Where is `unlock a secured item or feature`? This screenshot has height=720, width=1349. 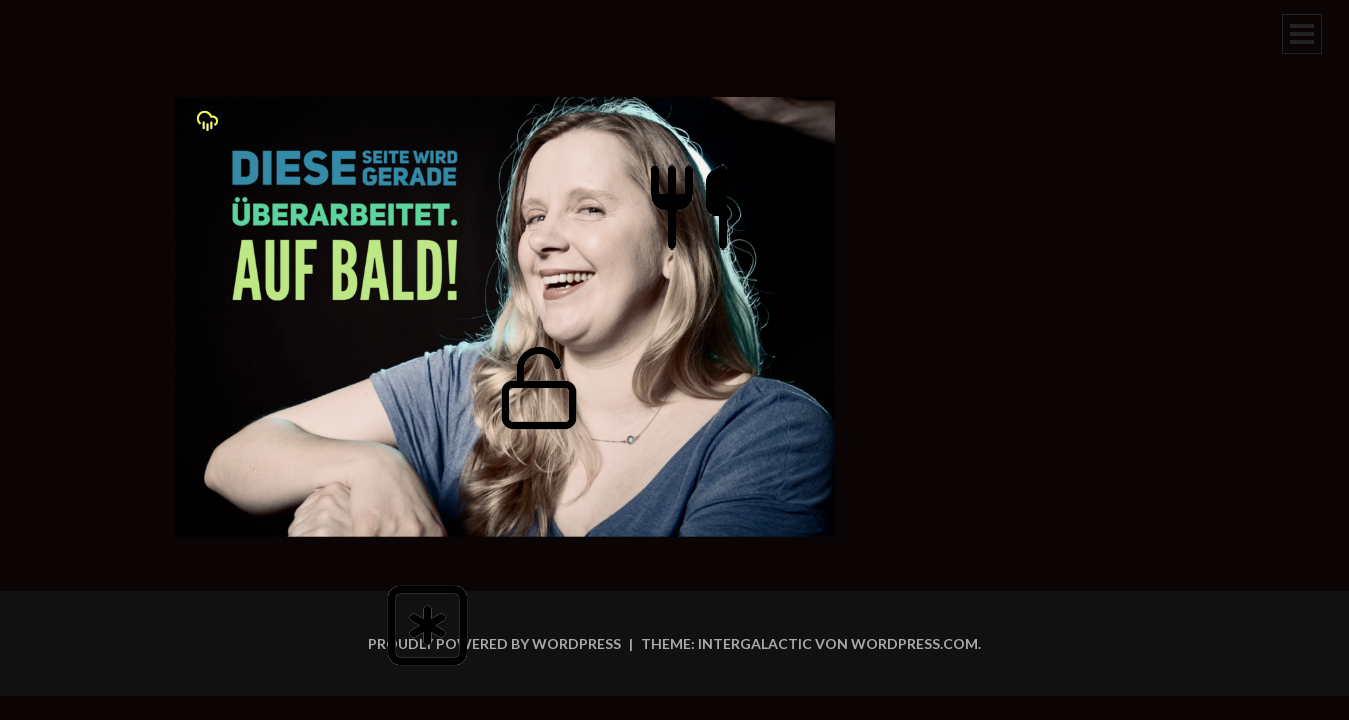
unlock a secured item or feature is located at coordinates (539, 388).